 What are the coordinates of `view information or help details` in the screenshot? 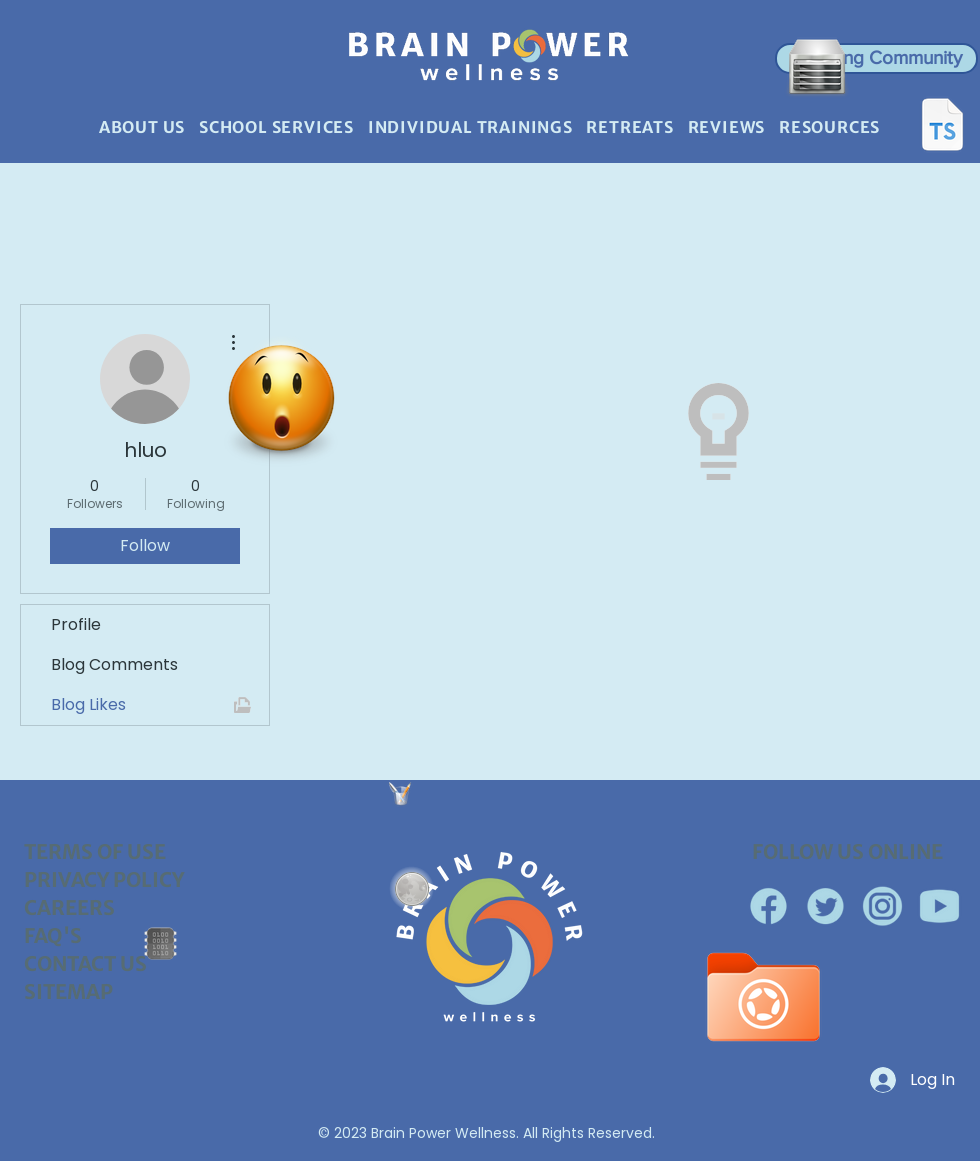 It's located at (718, 431).